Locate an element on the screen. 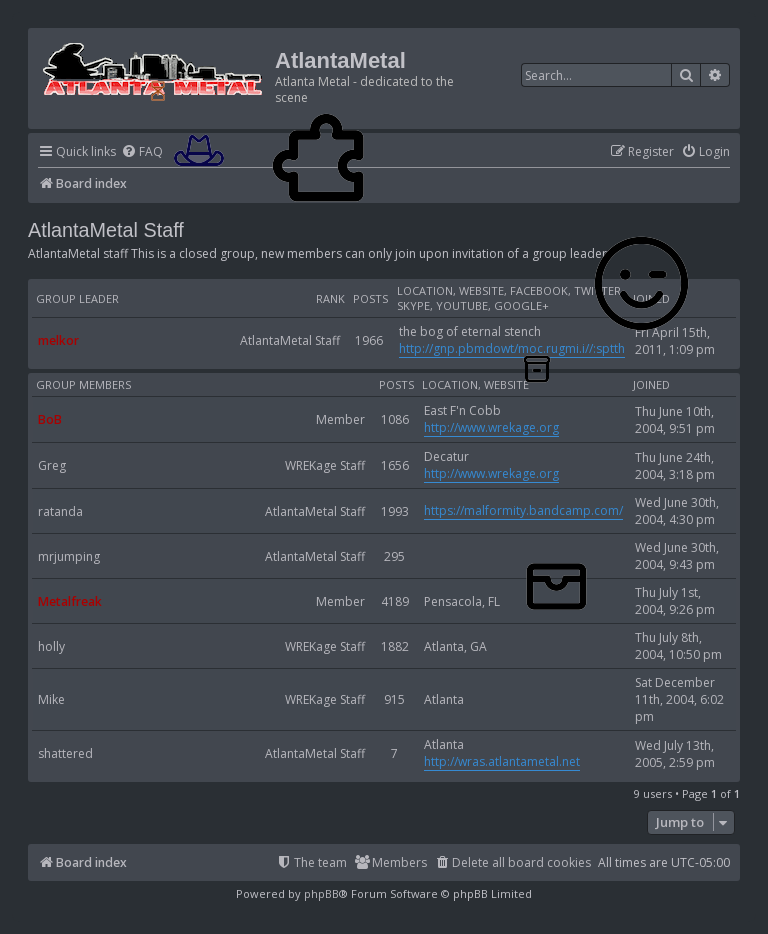 This screenshot has height=934, width=768. select western or country theme is located at coordinates (199, 152).